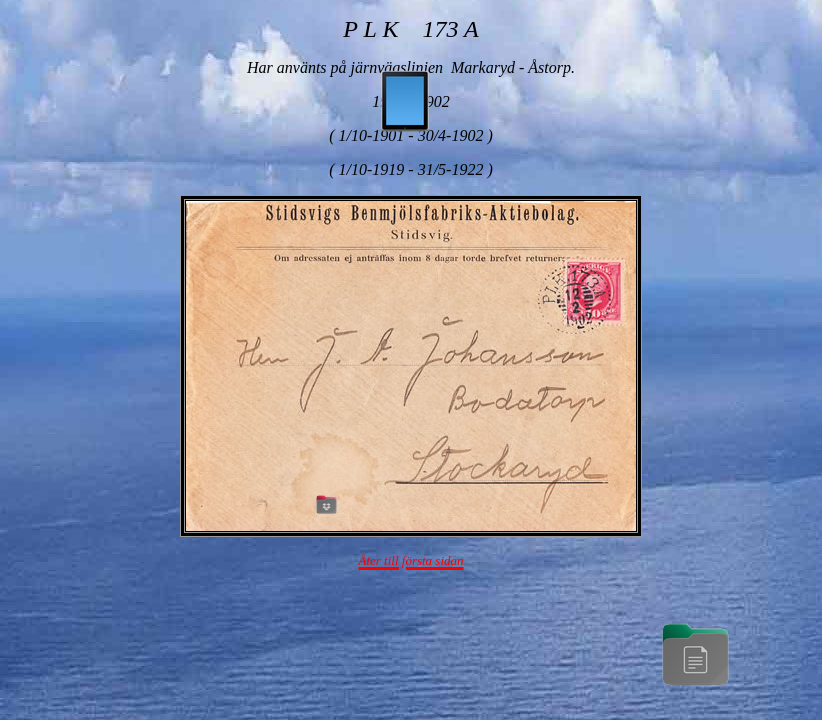 The width and height of the screenshot is (822, 720). I want to click on indicates a connected iPad device, so click(405, 101).